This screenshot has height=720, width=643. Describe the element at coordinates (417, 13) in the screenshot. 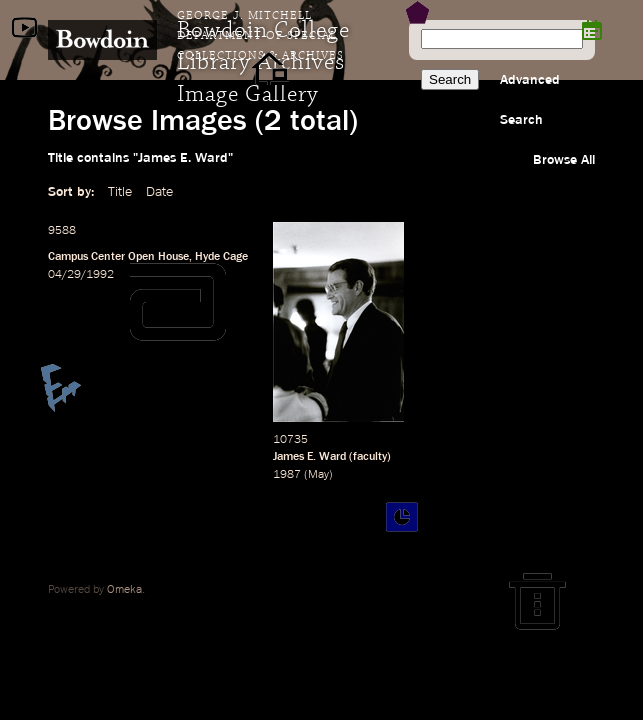

I see `pentagon shape tool for design applications` at that location.